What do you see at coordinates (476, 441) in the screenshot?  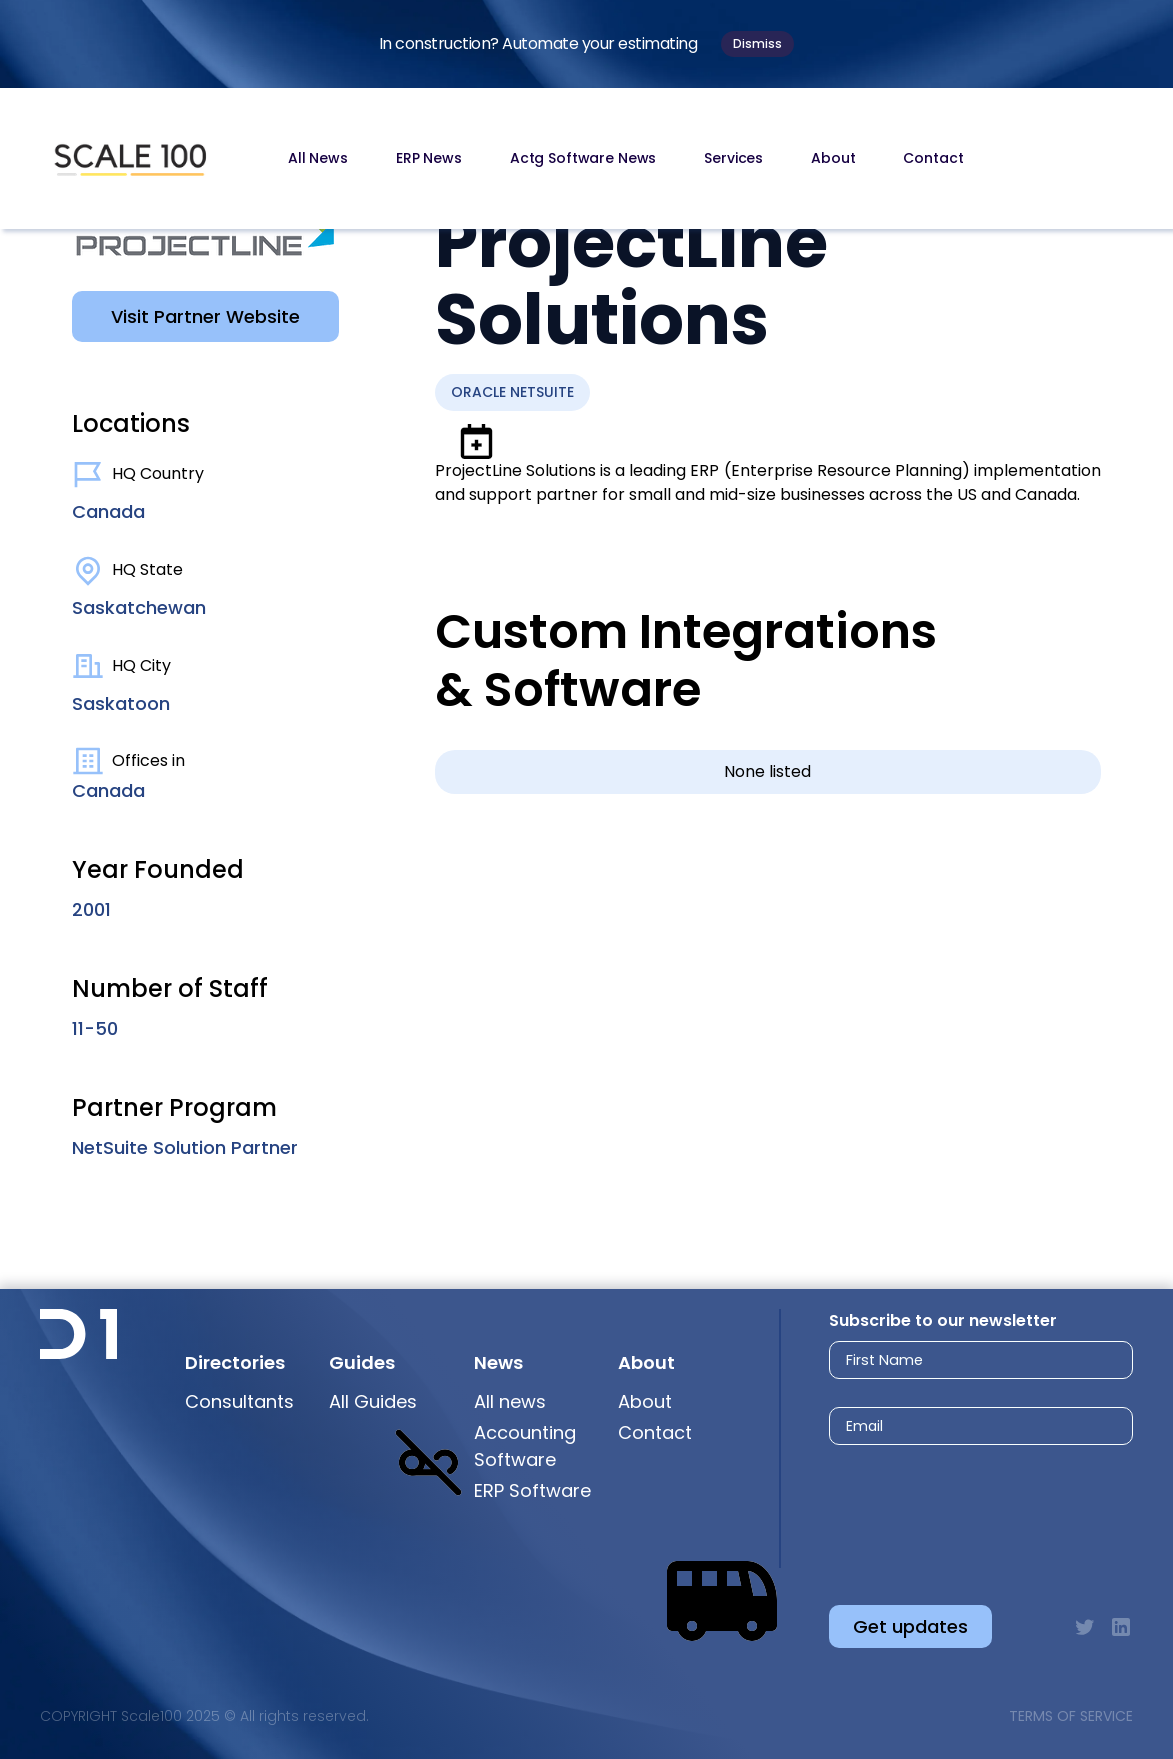 I see `add a new calendar event` at bounding box center [476, 441].